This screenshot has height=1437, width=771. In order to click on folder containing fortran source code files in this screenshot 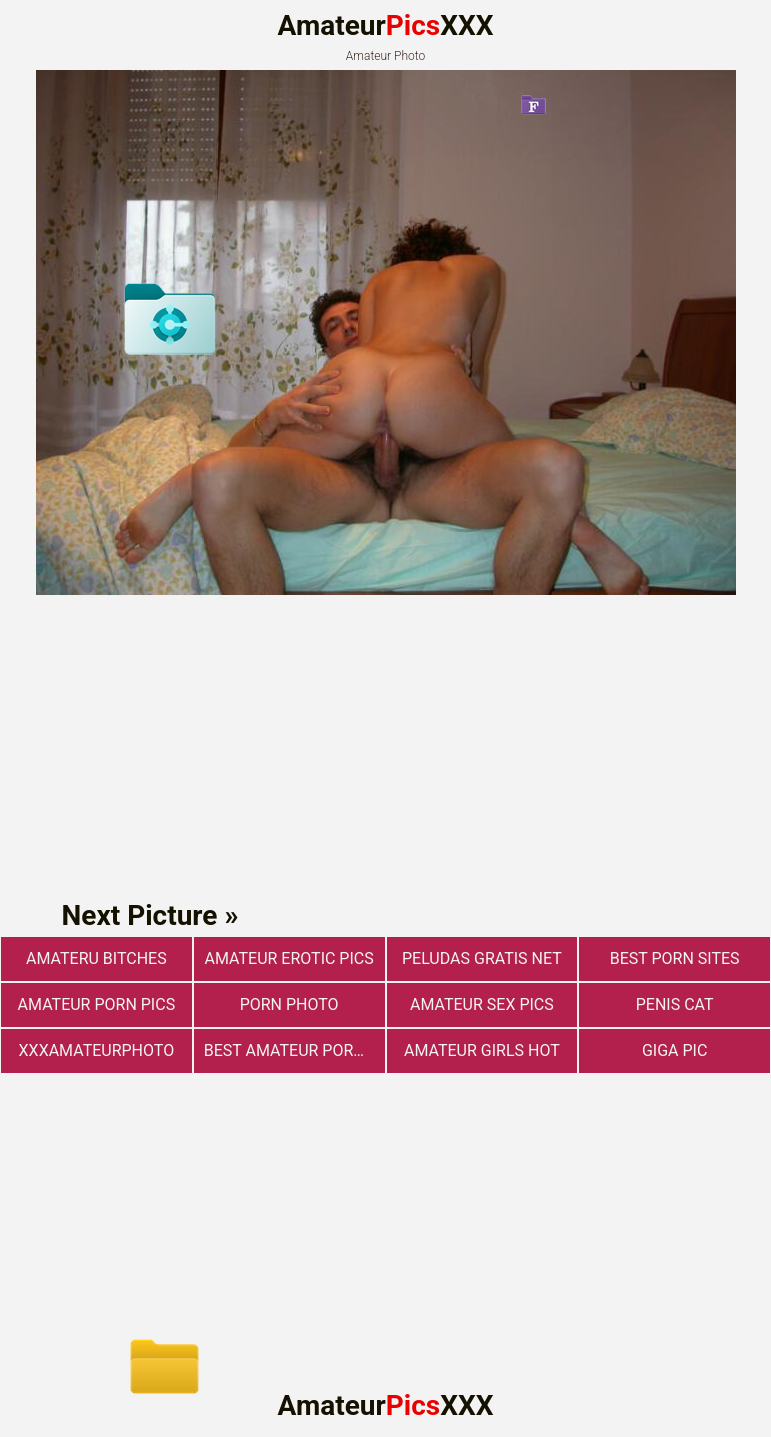, I will do `click(533, 105)`.